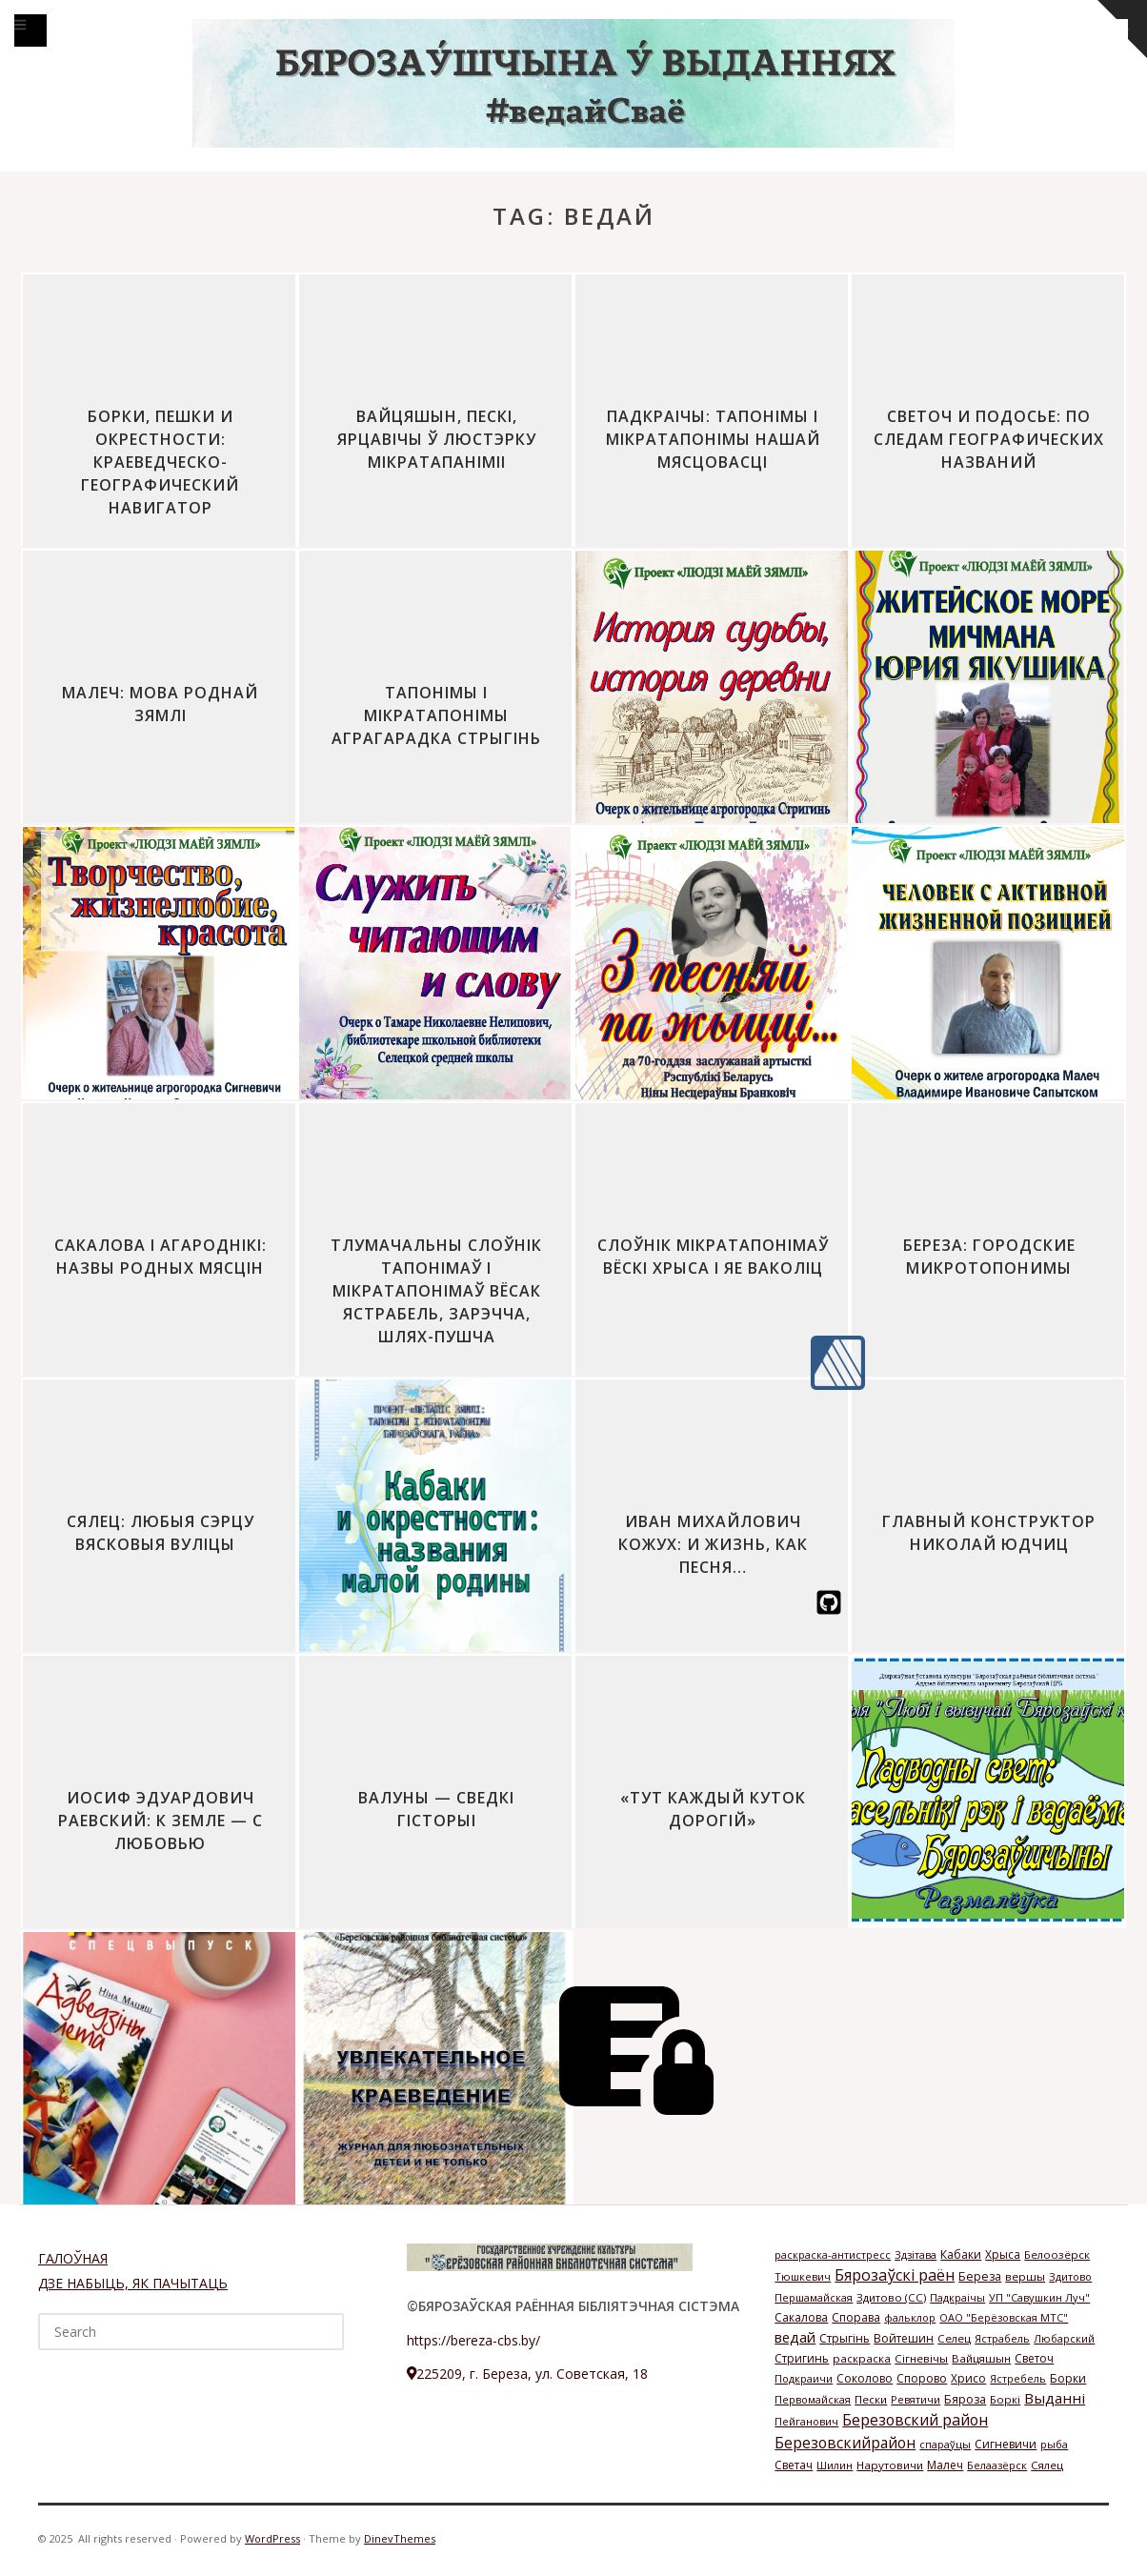 This screenshot has width=1147, height=2576. Describe the element at coordinates (628, 2046) in the screenshot. I see `lock a specific row in a spreadsheet or table` at that location.